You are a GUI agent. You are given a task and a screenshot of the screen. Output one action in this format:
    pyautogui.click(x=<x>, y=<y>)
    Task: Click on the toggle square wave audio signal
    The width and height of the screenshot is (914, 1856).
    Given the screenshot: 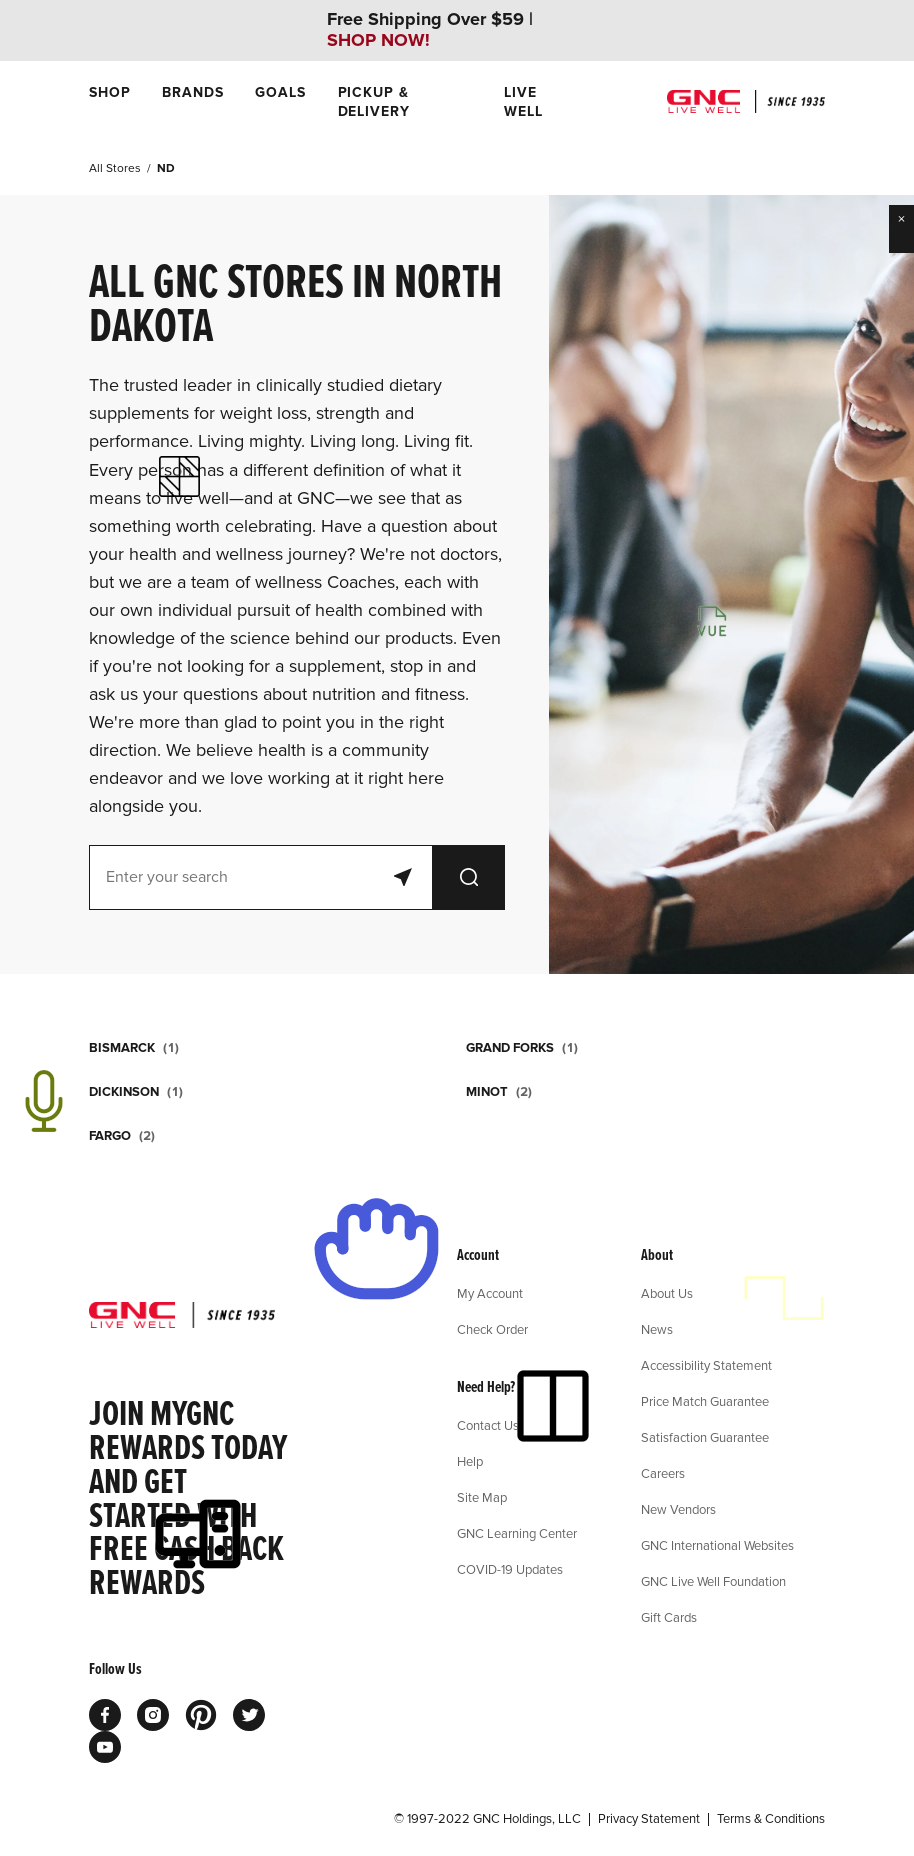 What is the action you would take?
    pyautogui.click(x=784, y=1298)
    